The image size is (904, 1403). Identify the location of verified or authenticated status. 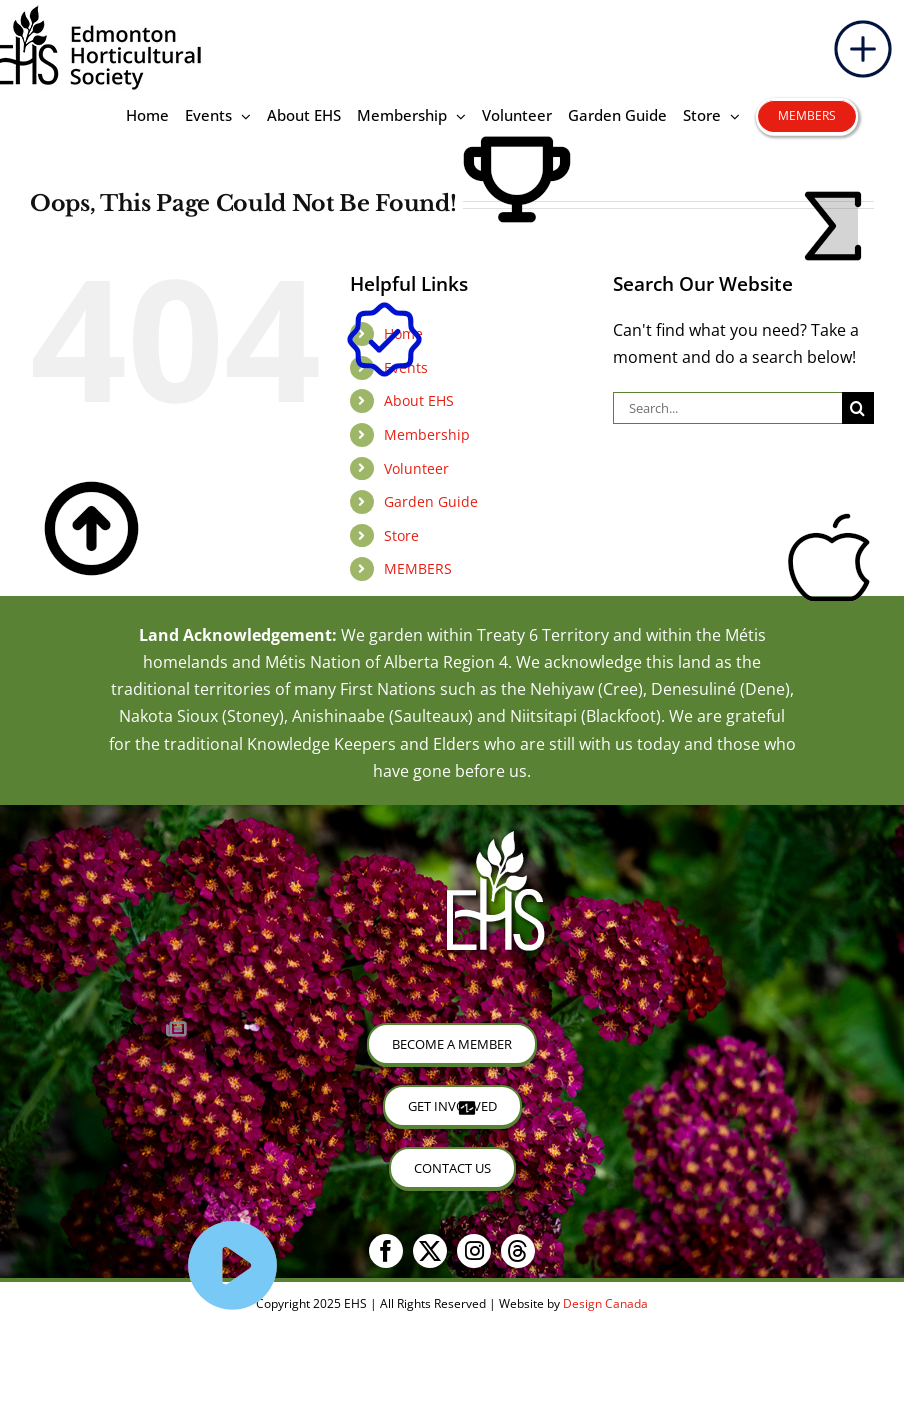
(384, 339).